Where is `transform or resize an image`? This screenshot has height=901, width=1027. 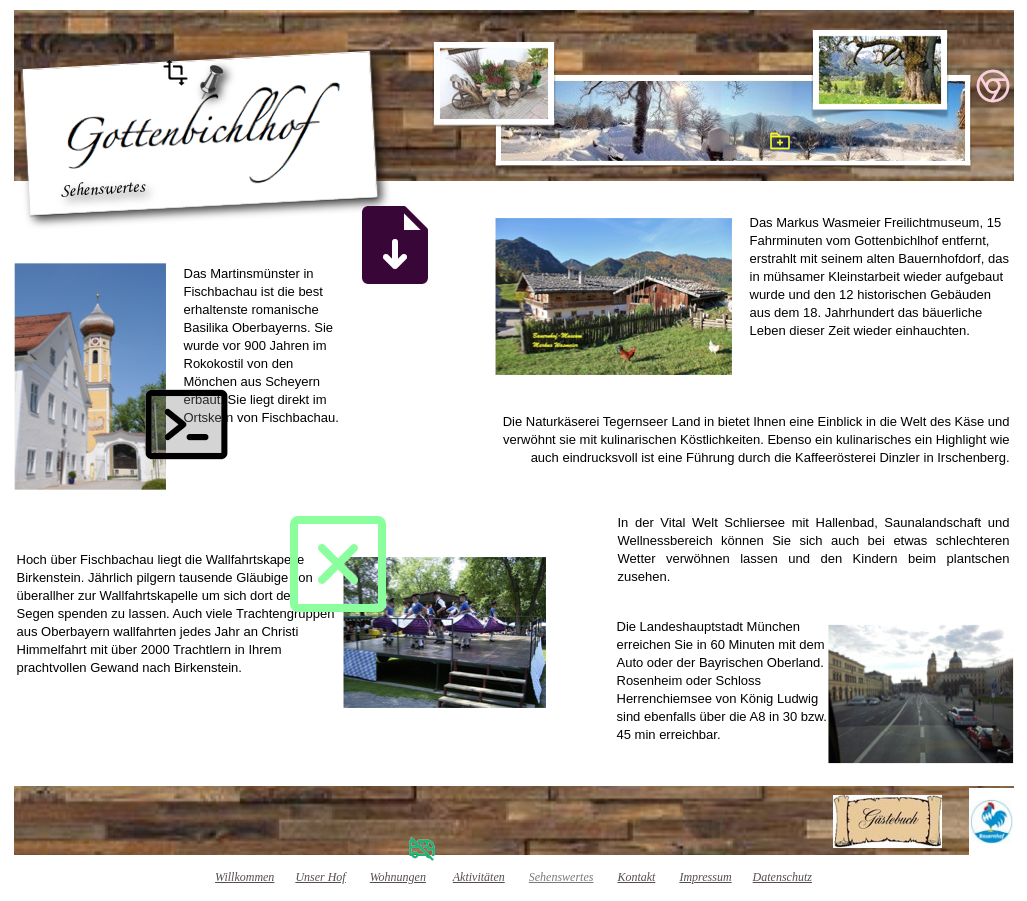
transform or resize an image is located at coordinates (175, 72).